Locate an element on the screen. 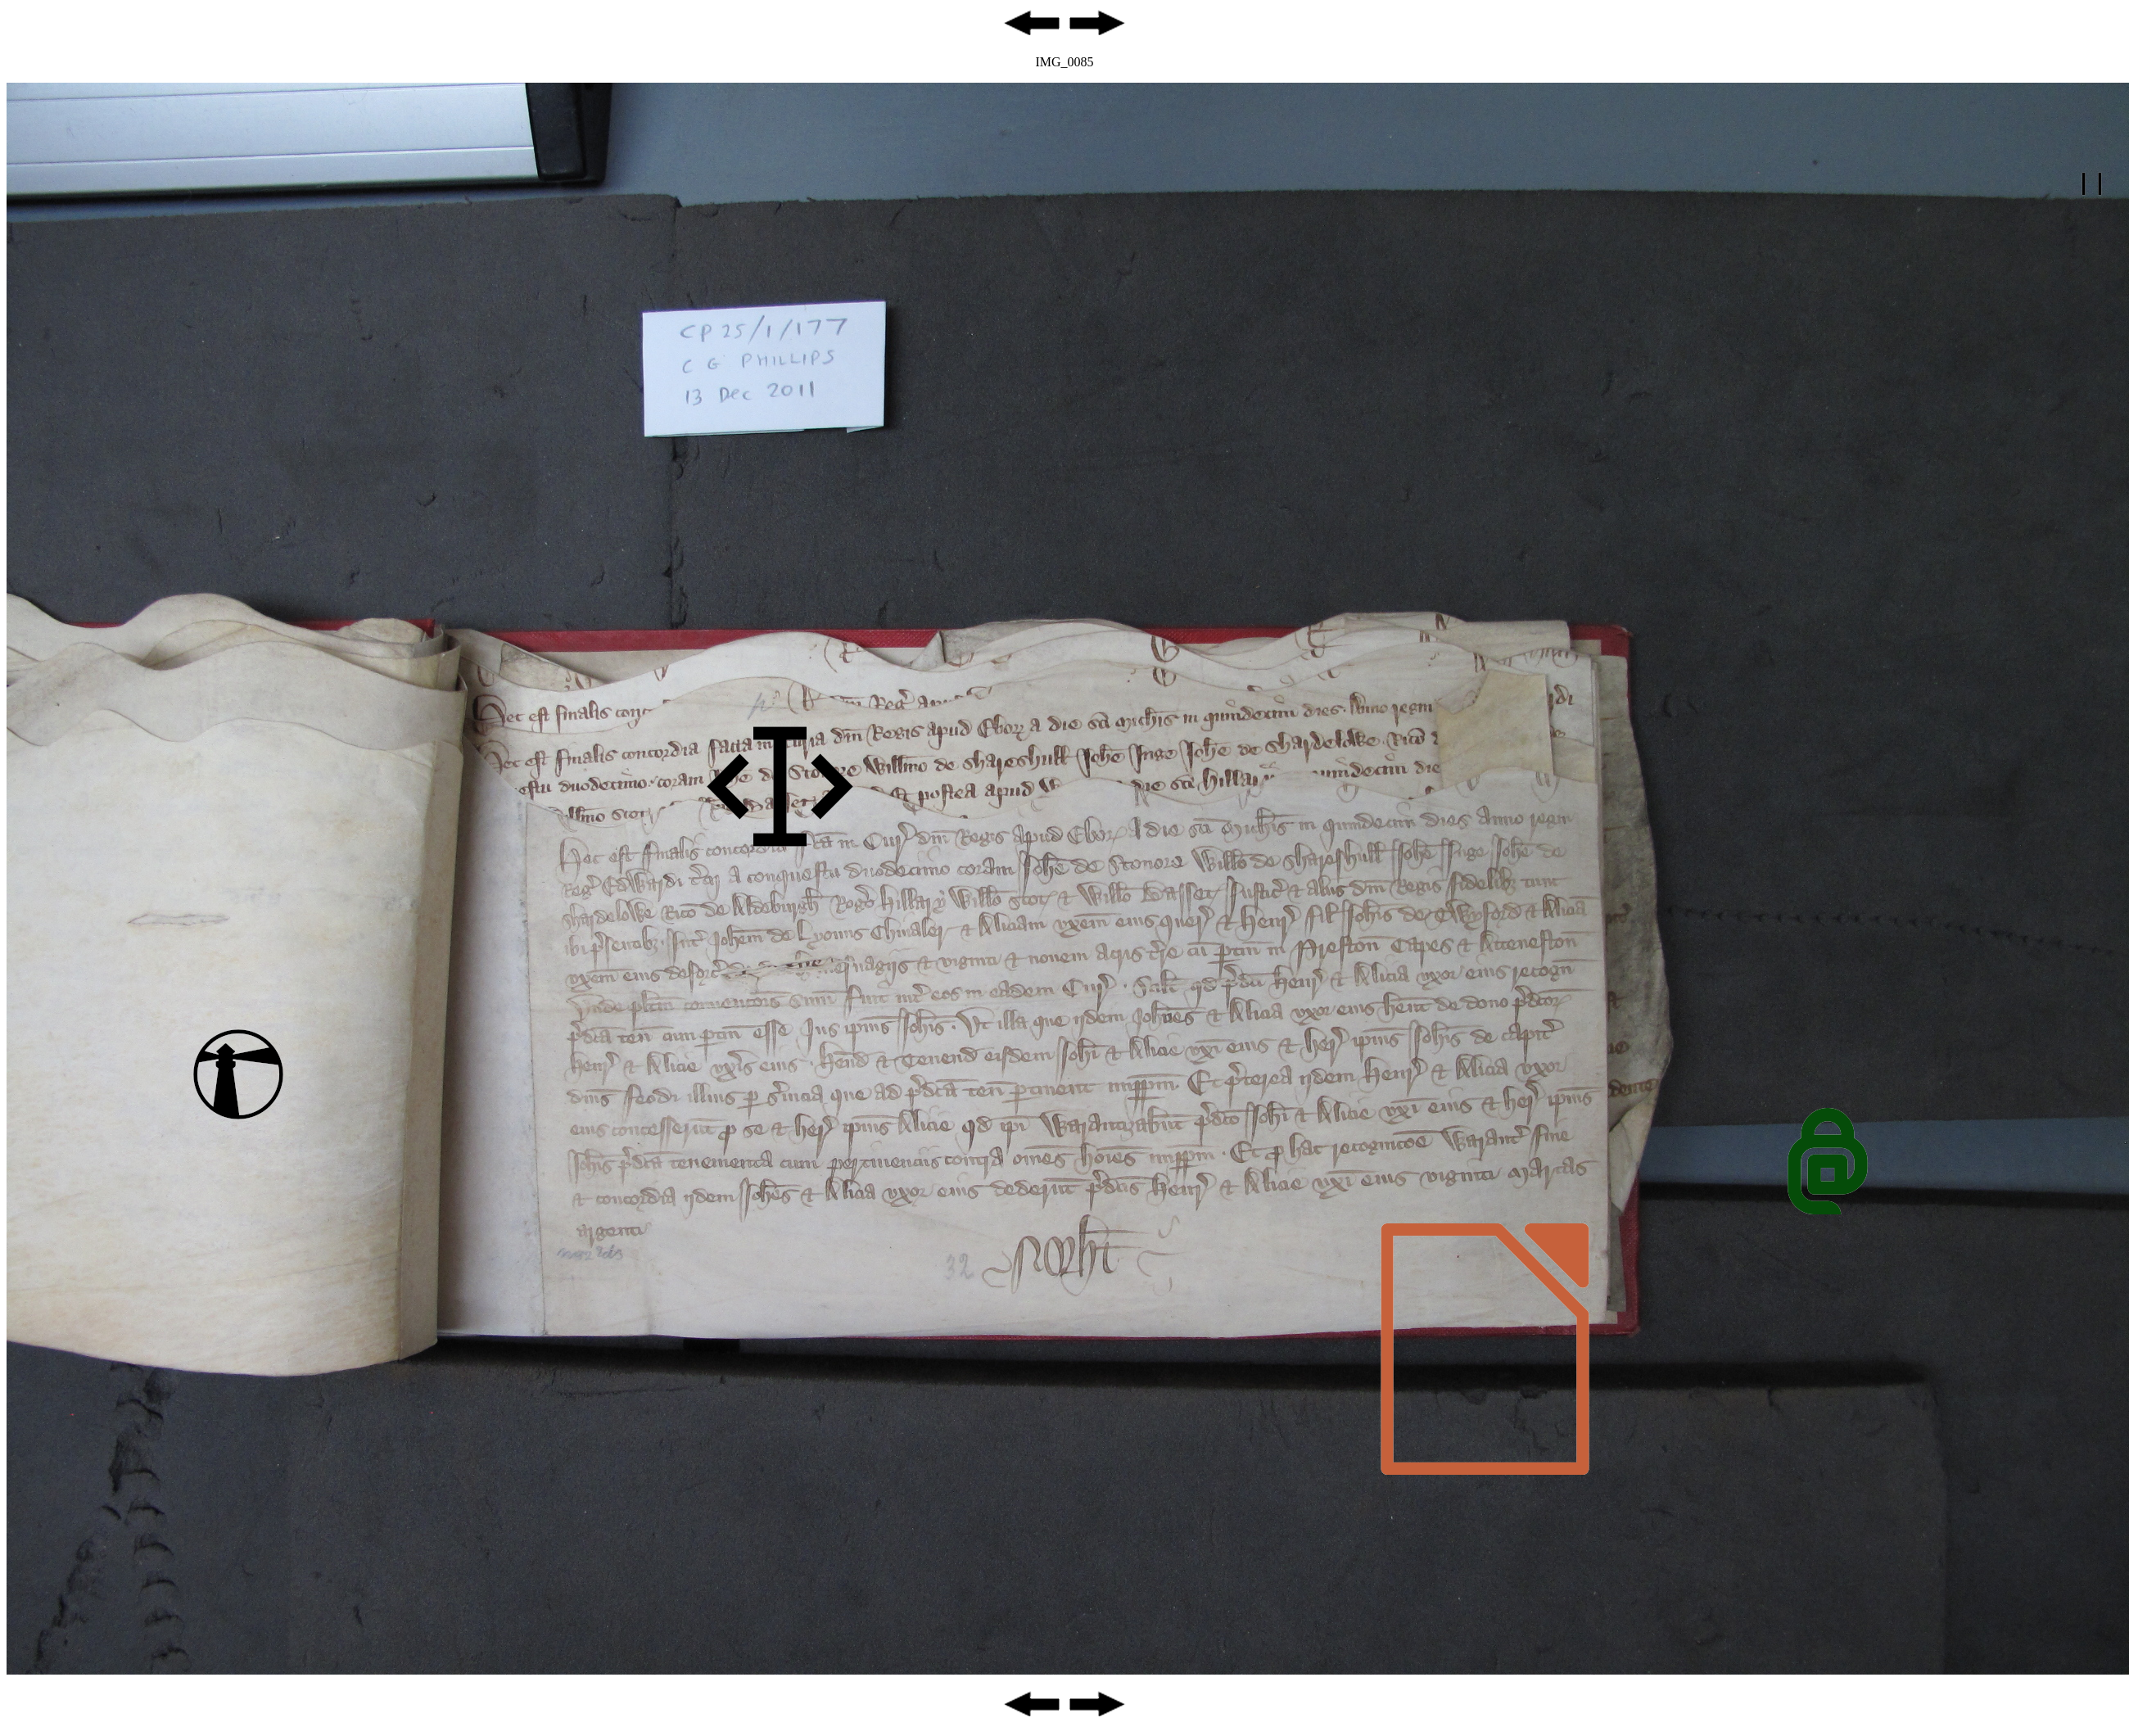 This screenshot has height=1736, width=2129. watchman monitoring logo is located at coordinates (238, 1074).